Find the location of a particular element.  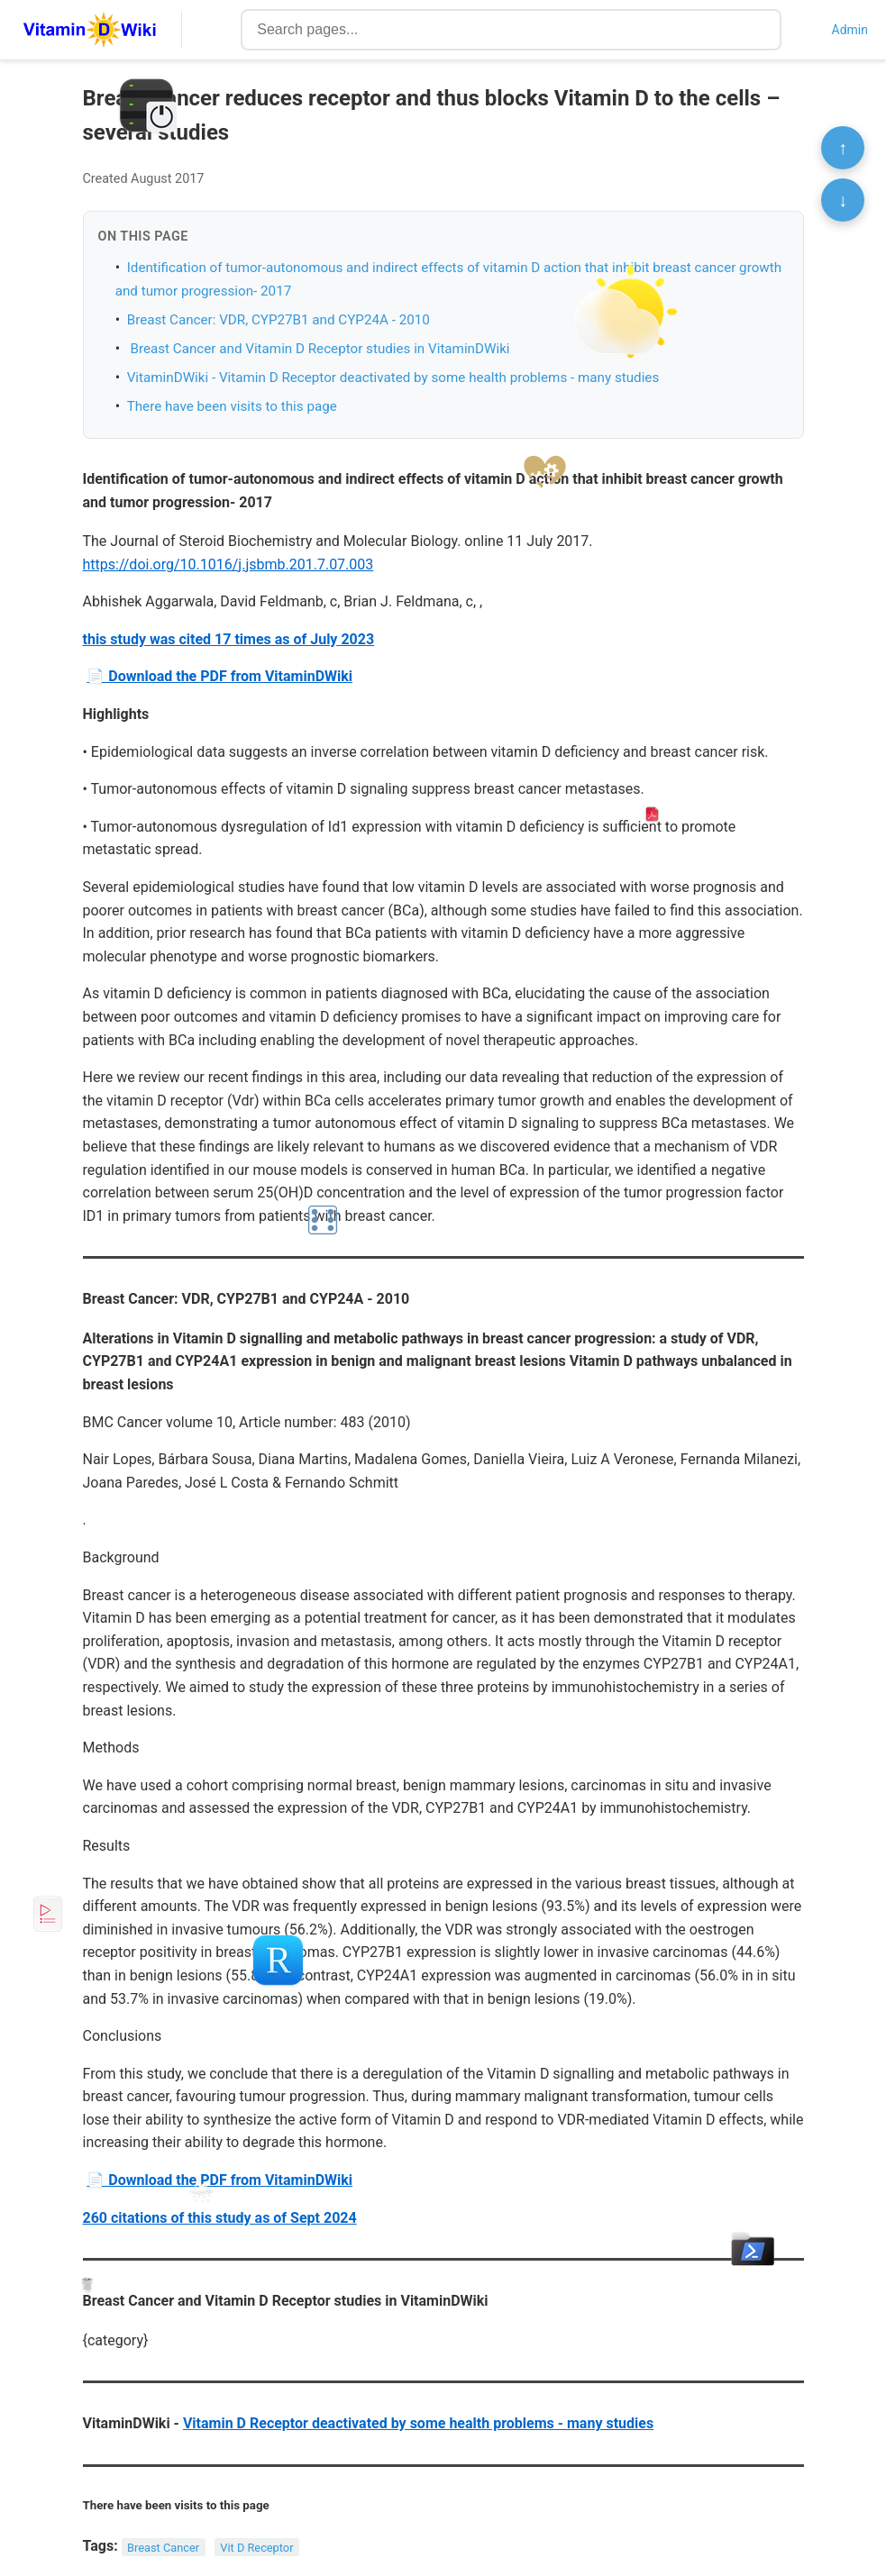

indicates partly cloudy weather conditions is located at coordinates (626, 312).